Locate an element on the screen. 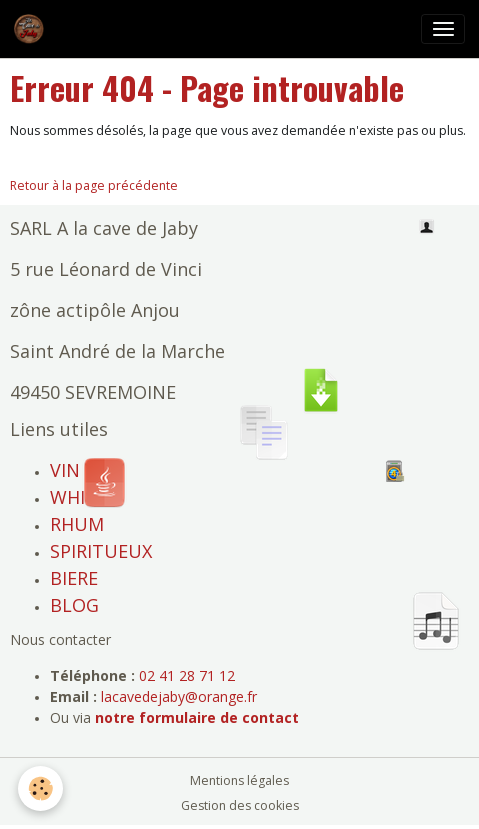  file download in progress is located at coordinates (321, 391).